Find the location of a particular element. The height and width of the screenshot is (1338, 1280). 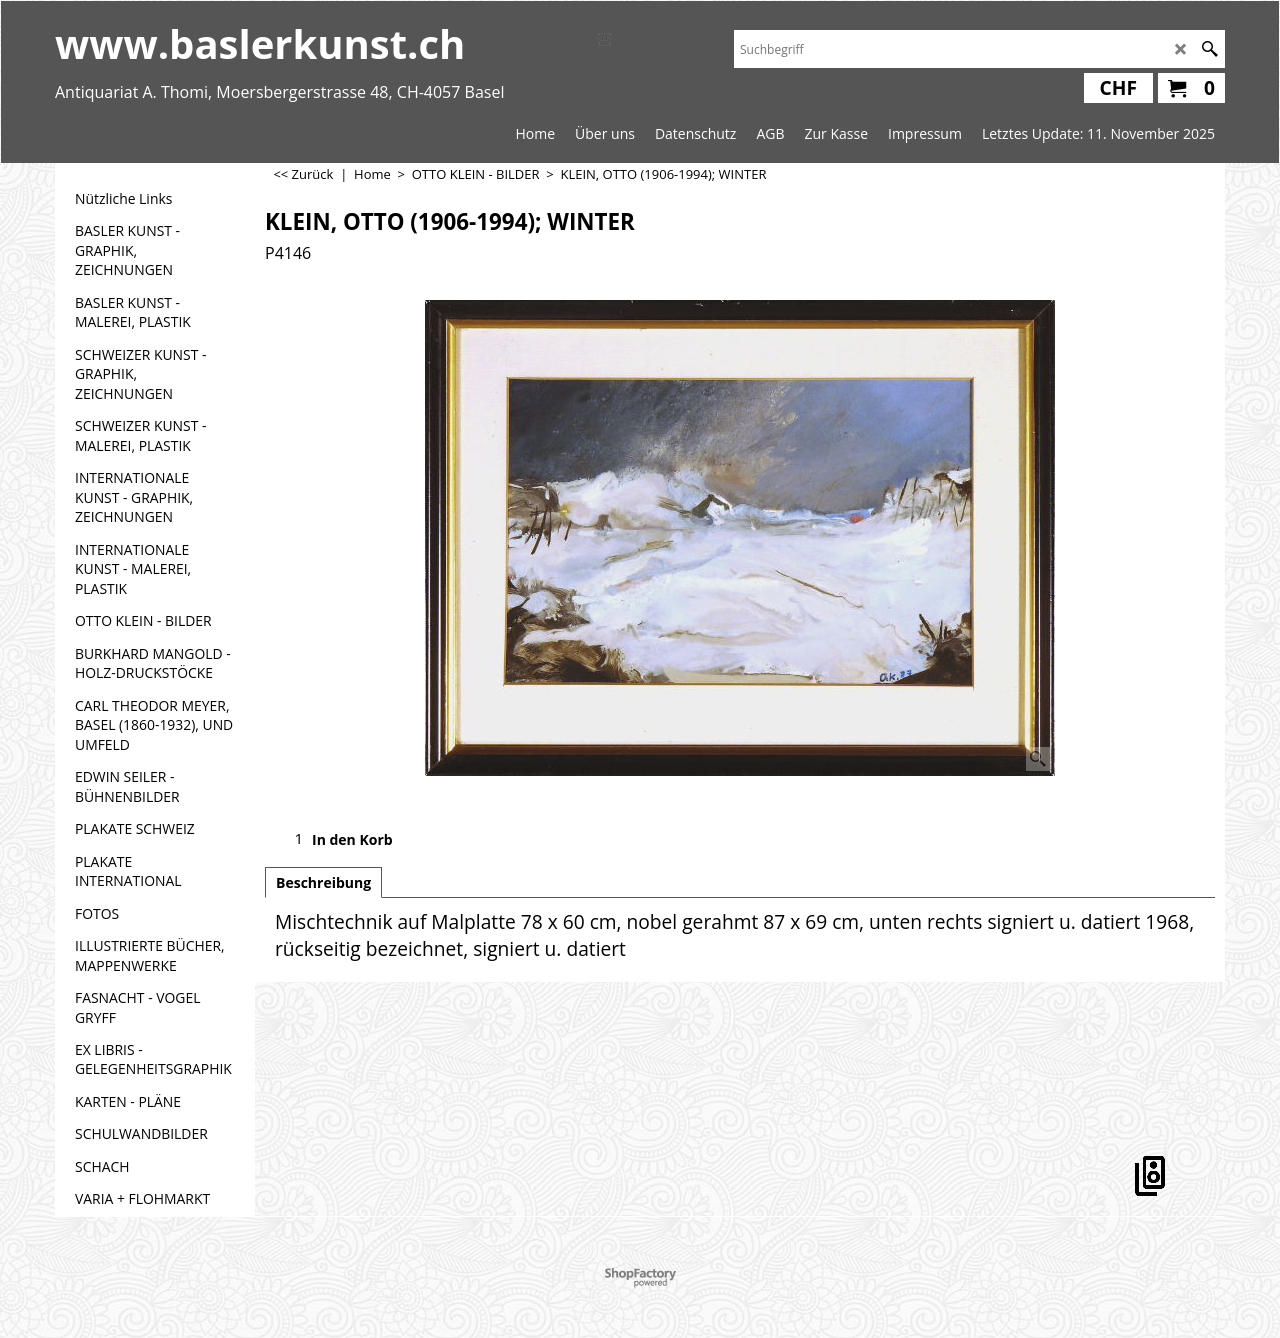

access speaker group settings is located at coordinates (1150, 1176).